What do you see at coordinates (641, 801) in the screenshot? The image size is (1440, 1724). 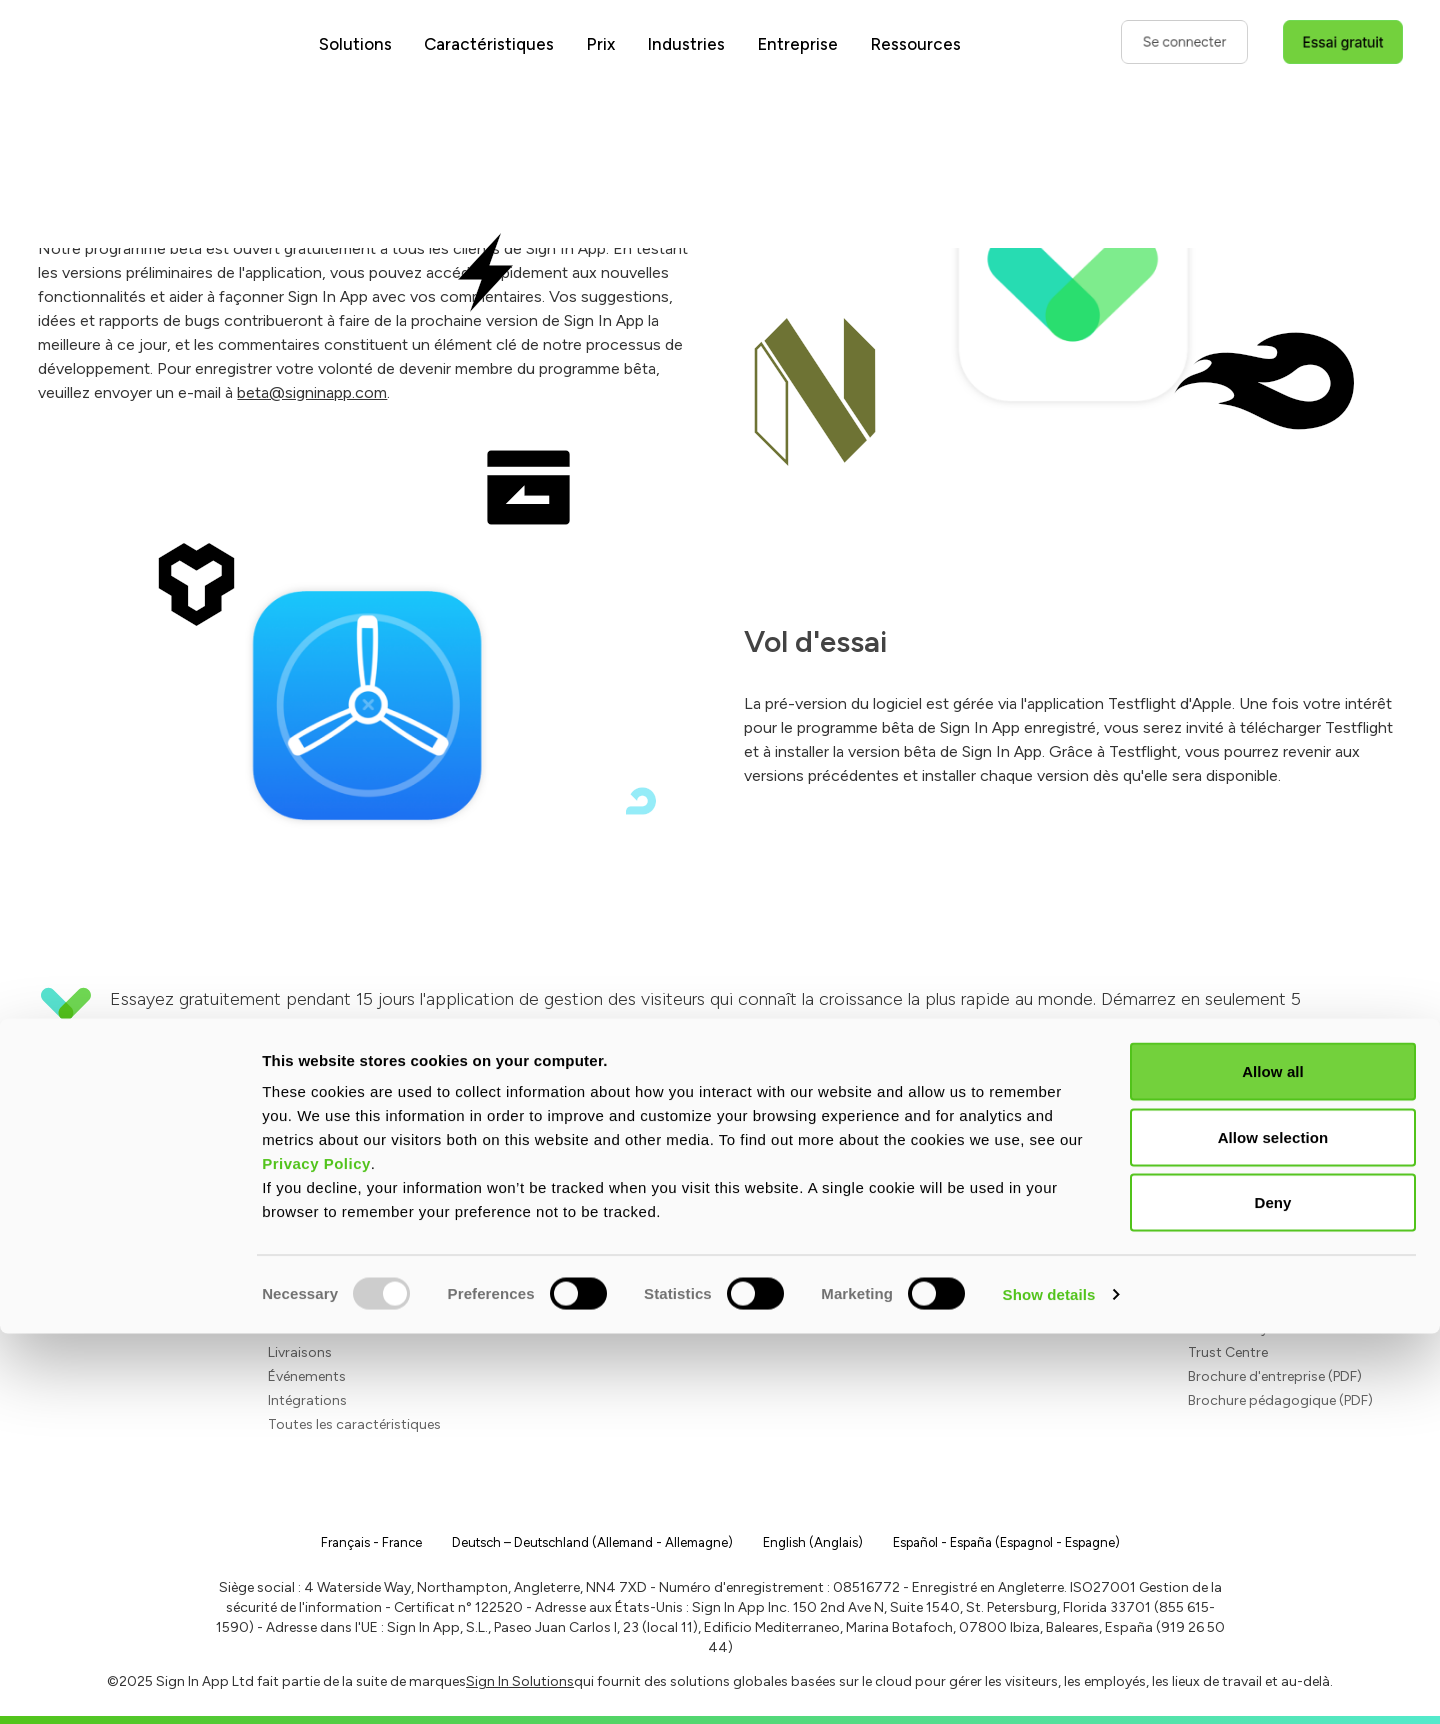 I see `access AdRoll advertising platform` at bounding box center [641, 801].